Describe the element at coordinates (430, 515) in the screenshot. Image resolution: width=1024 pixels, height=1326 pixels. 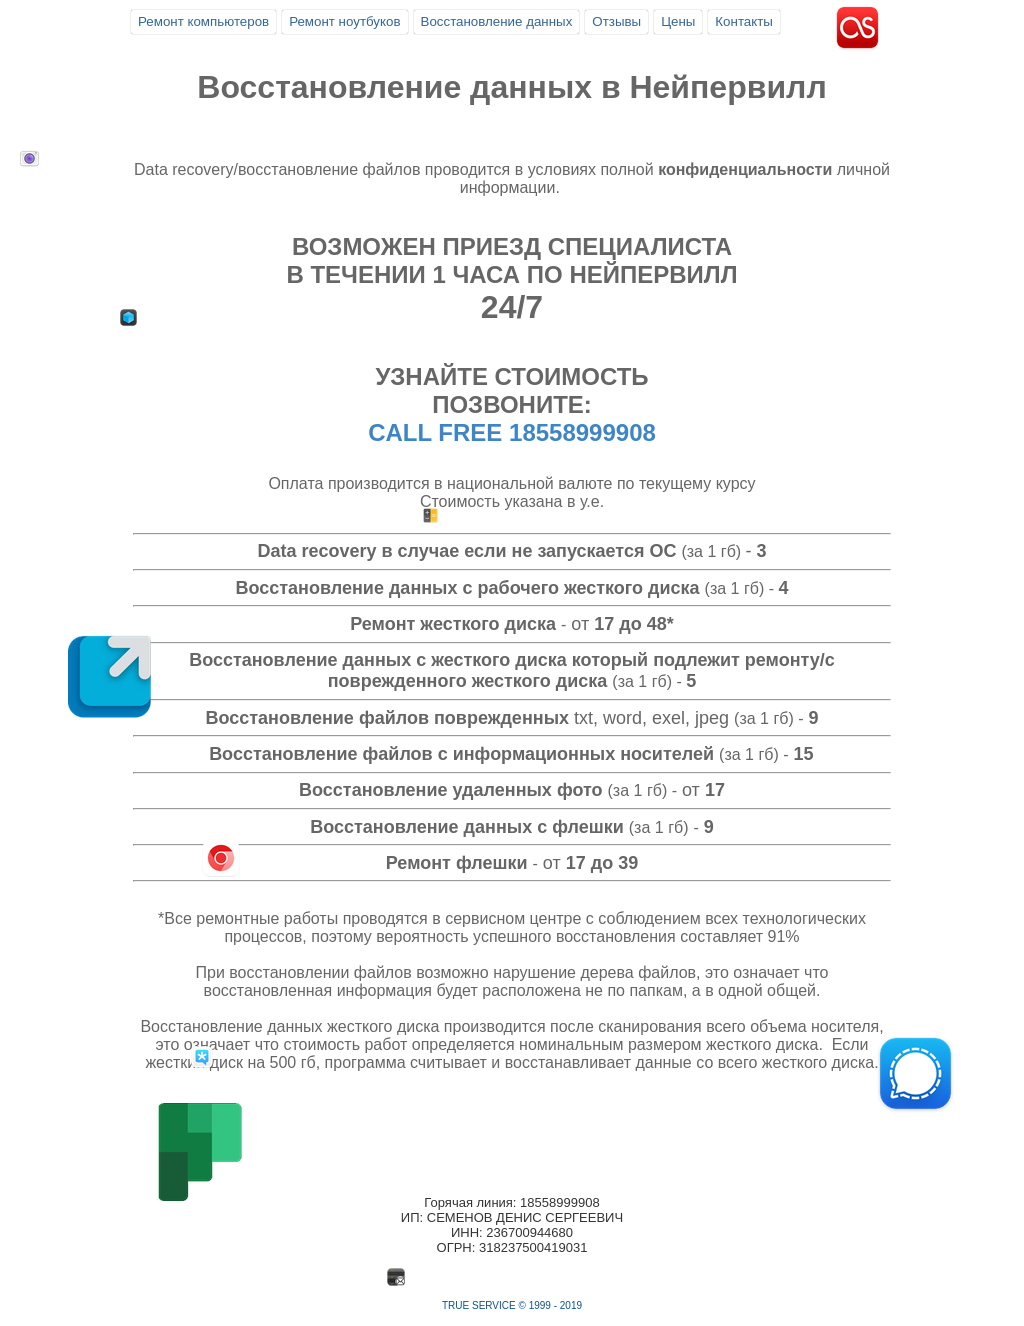
I see `open the calculator app` at that location.